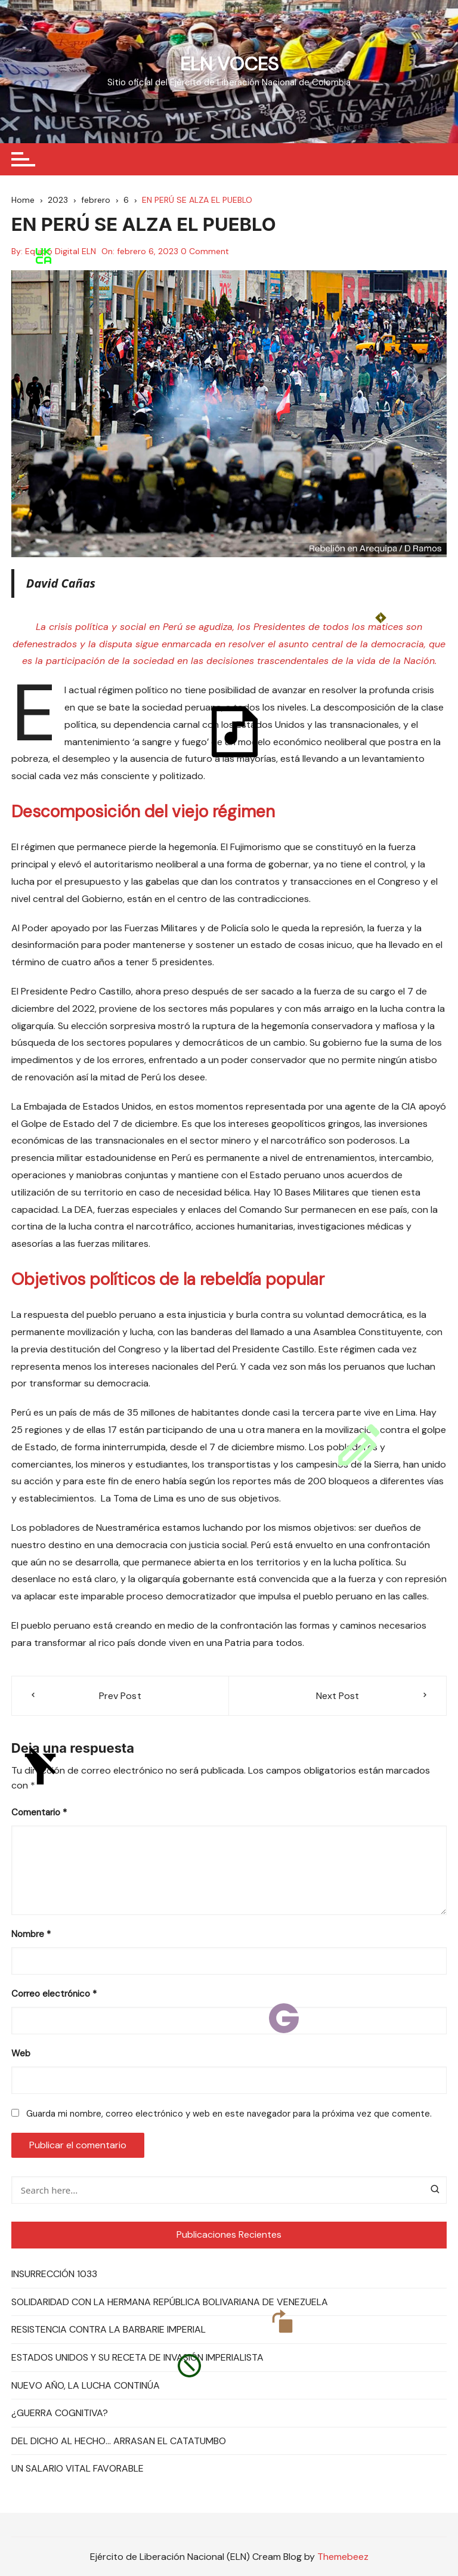 This screenshot has width=458, height=2576. Describe the element at coordinates (282, 2321) in the screenshot. I see `rotate object clockwise` at that location.